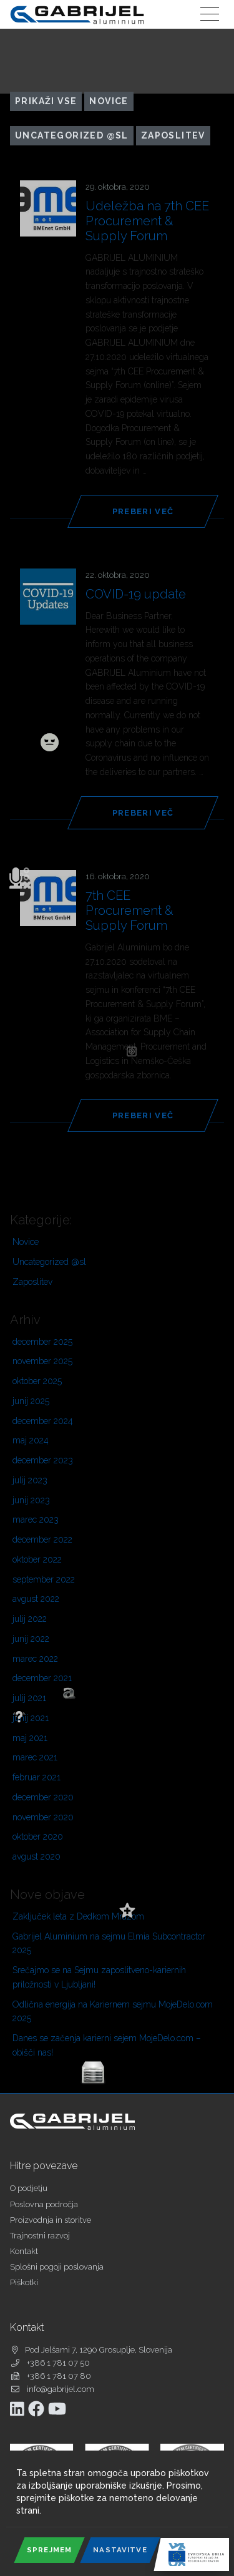  What do you see at coordinates (127, 1911) in the screenshot?
I see `add to favorites` at bounding box center [127, 1911].